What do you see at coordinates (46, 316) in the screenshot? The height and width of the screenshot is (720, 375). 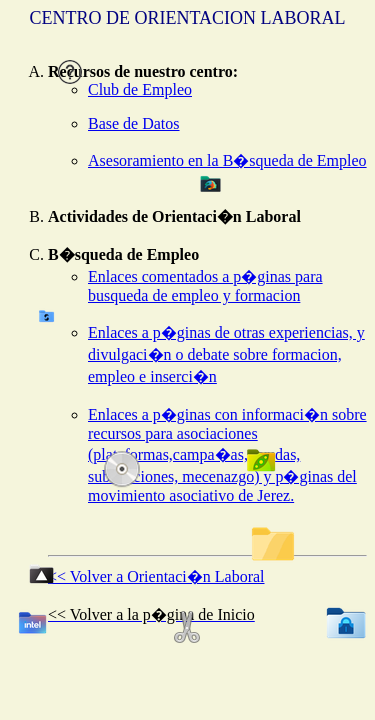 I see `folder containing solidity smart contract files` at bounding box center [46, 316].